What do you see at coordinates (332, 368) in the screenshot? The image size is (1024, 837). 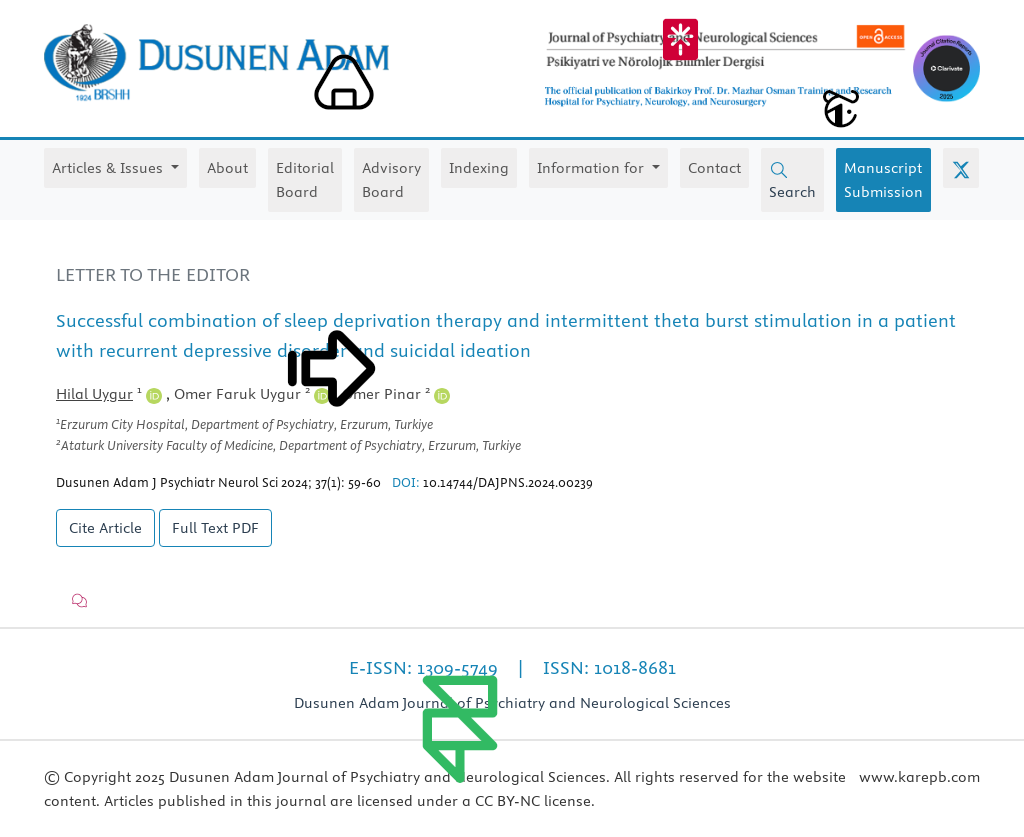 I see `go to next step or page` at bounding box center [332, 368].